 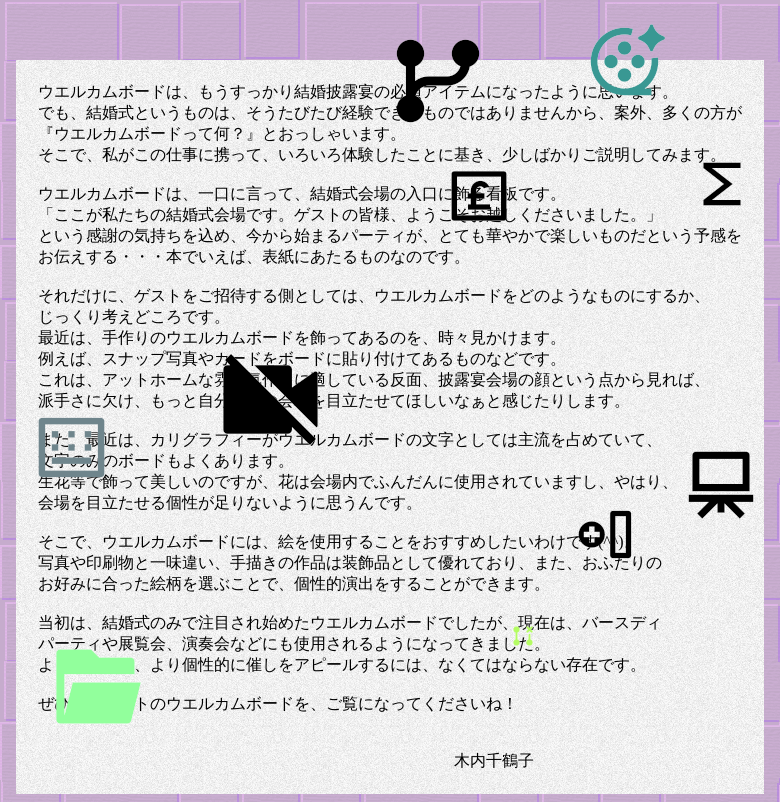 What do you see at coordinates (270, 399) in the screenshot?
I see `turn off camera or disable video` at bounding box center [270, 399].